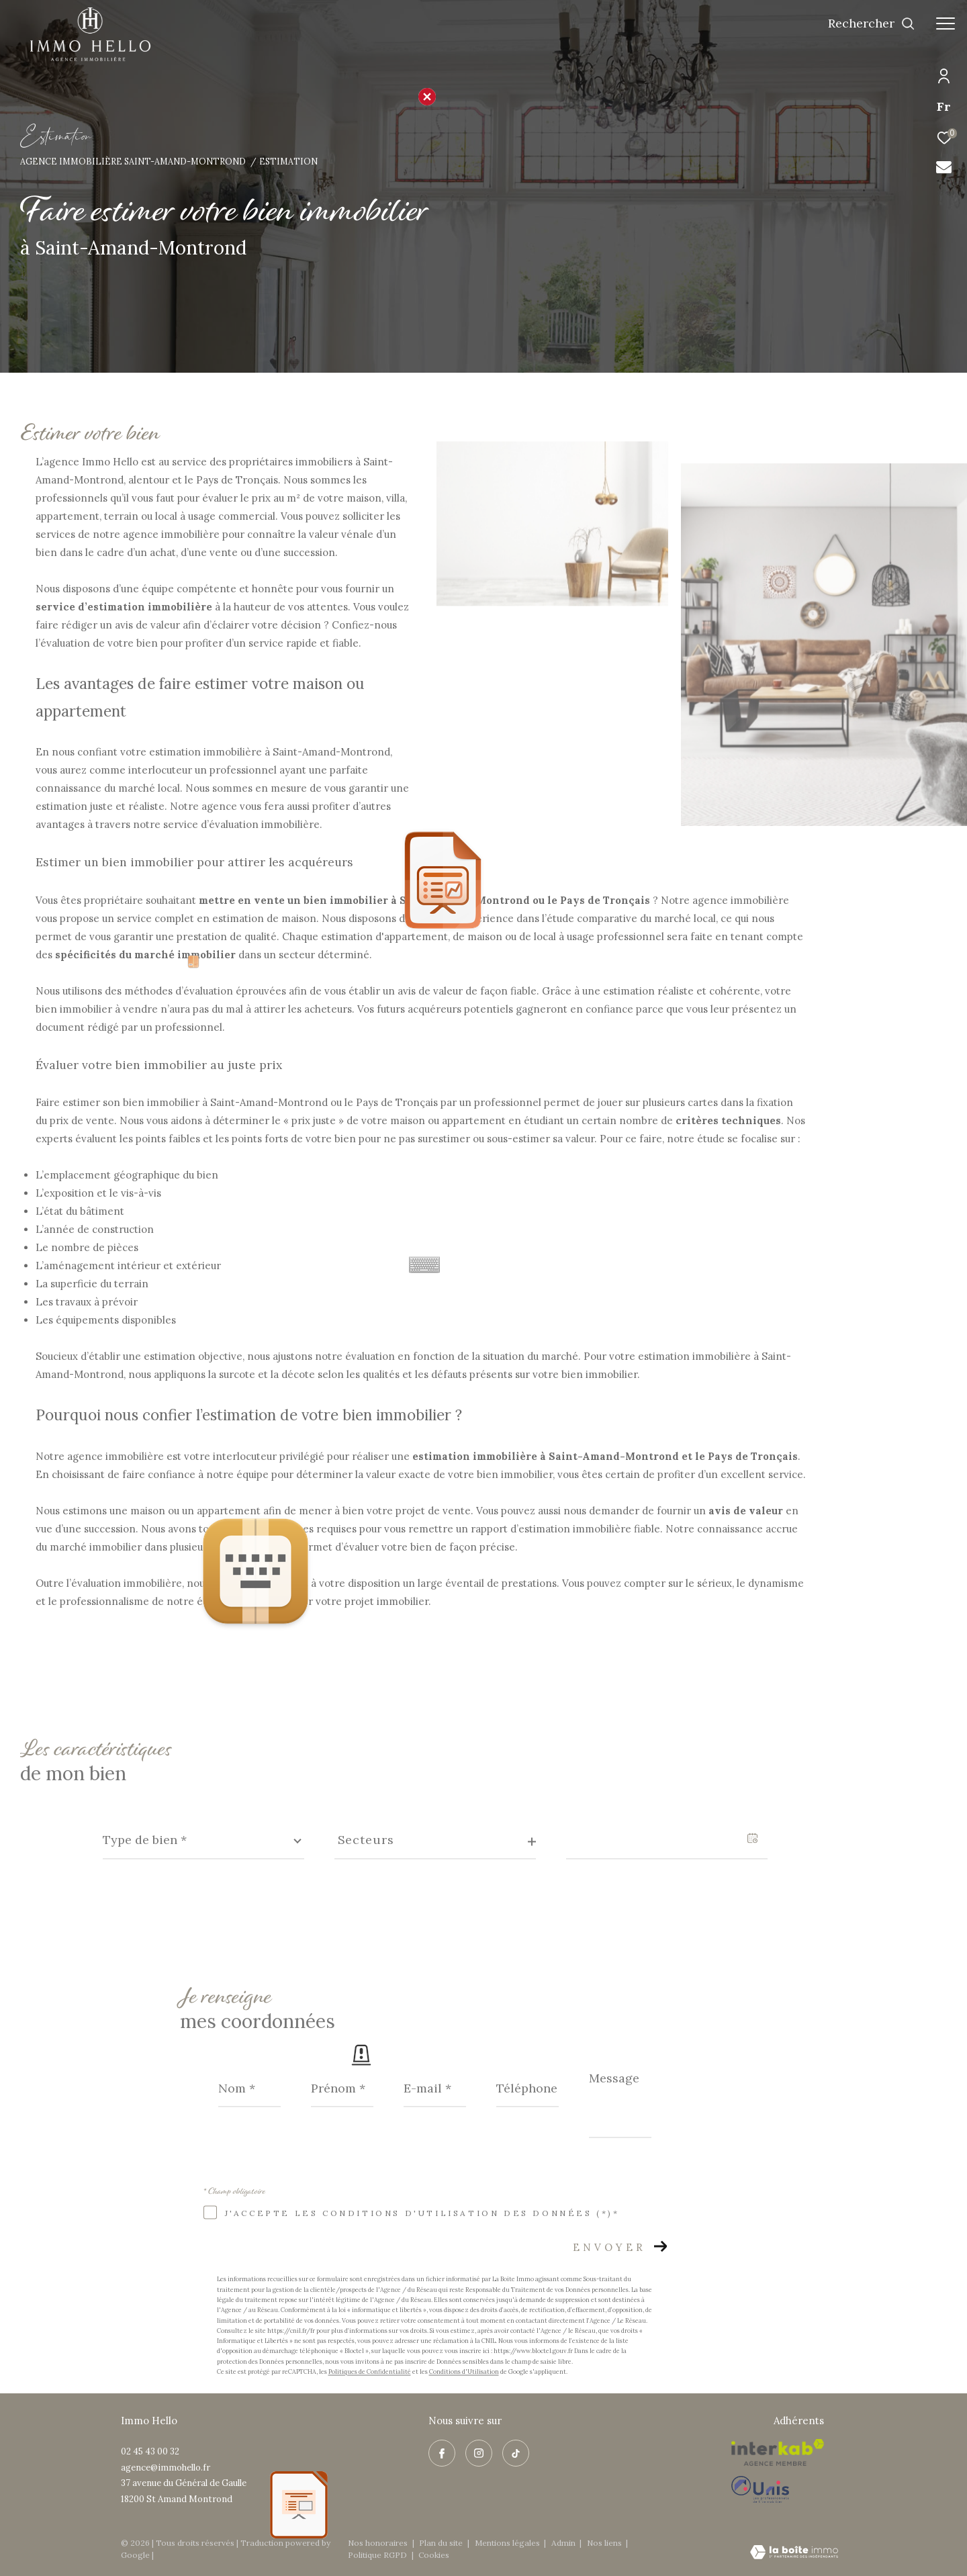  I want to click on input source or keyboard layout settings file, so click(255, 1573).